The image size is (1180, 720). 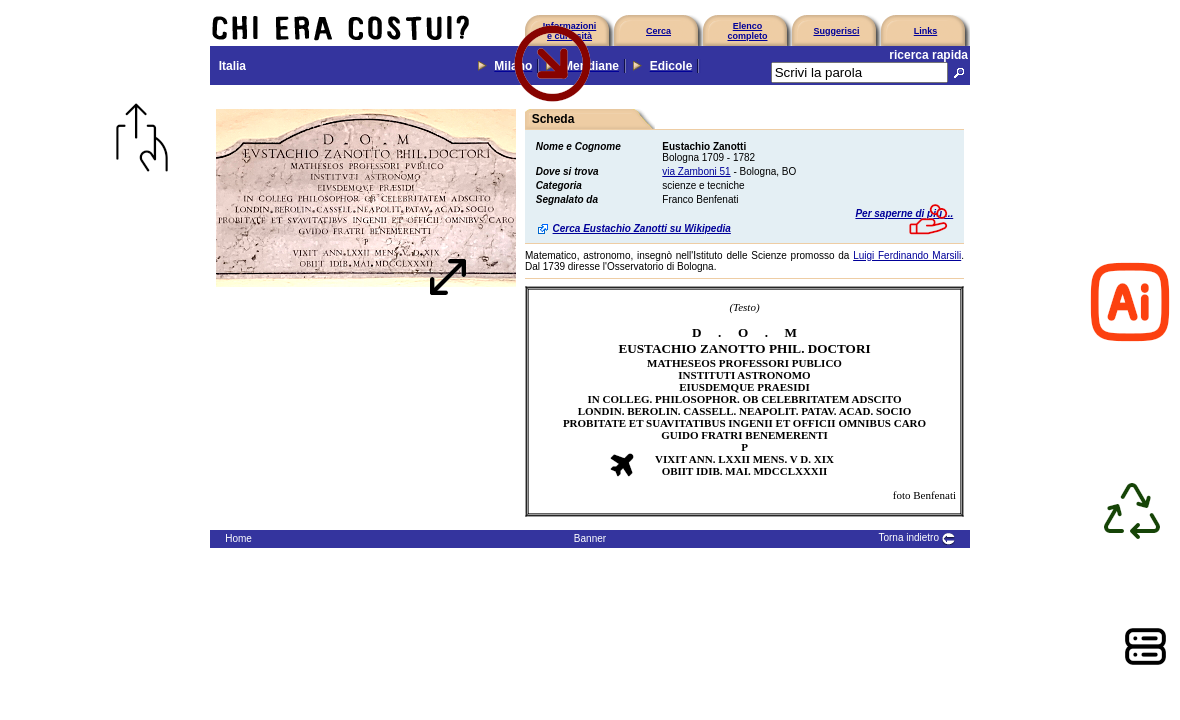 I want to click on navigate to the next section below, so click(x=552, y=63).